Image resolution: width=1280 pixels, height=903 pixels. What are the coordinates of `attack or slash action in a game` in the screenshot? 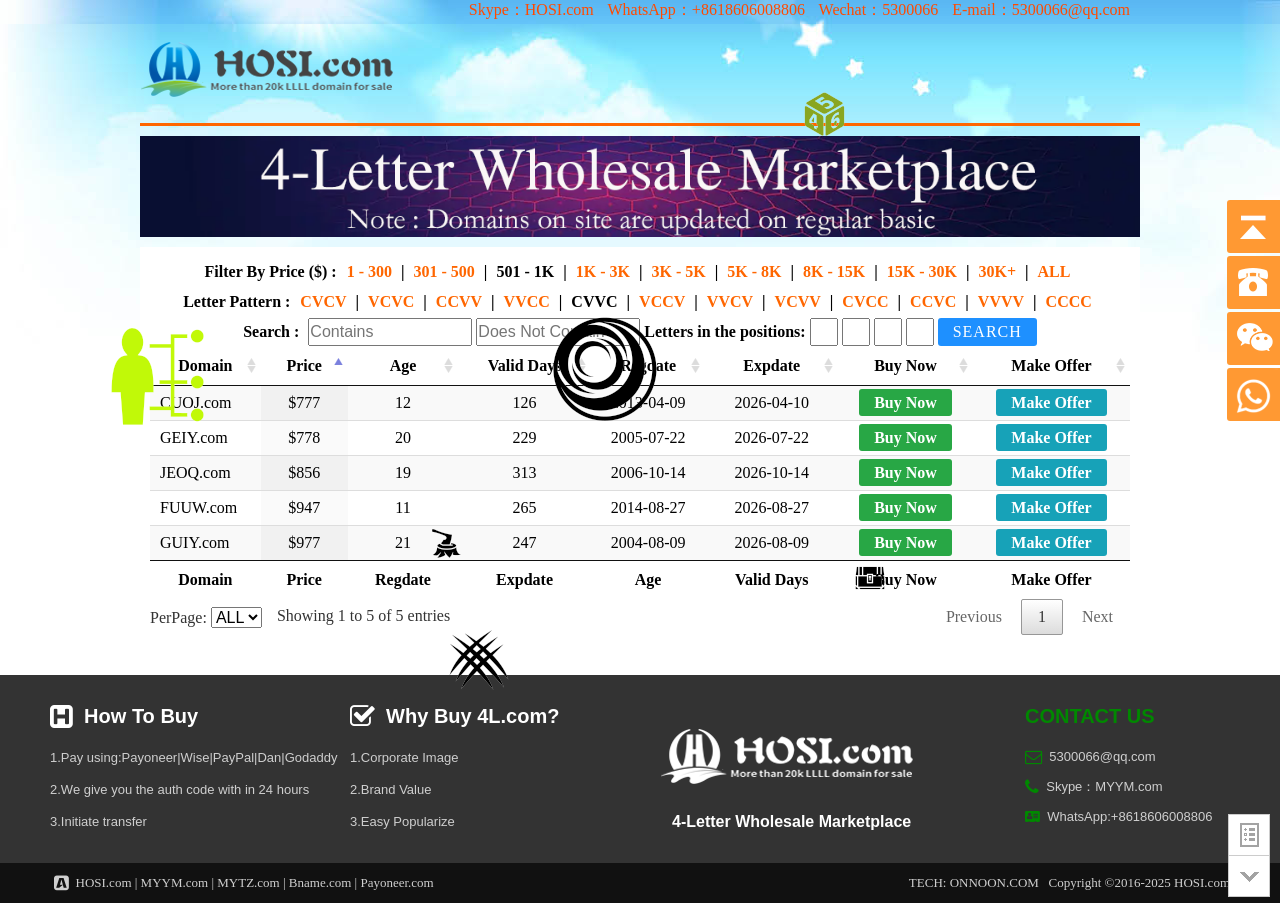 It's located at (479, 660).